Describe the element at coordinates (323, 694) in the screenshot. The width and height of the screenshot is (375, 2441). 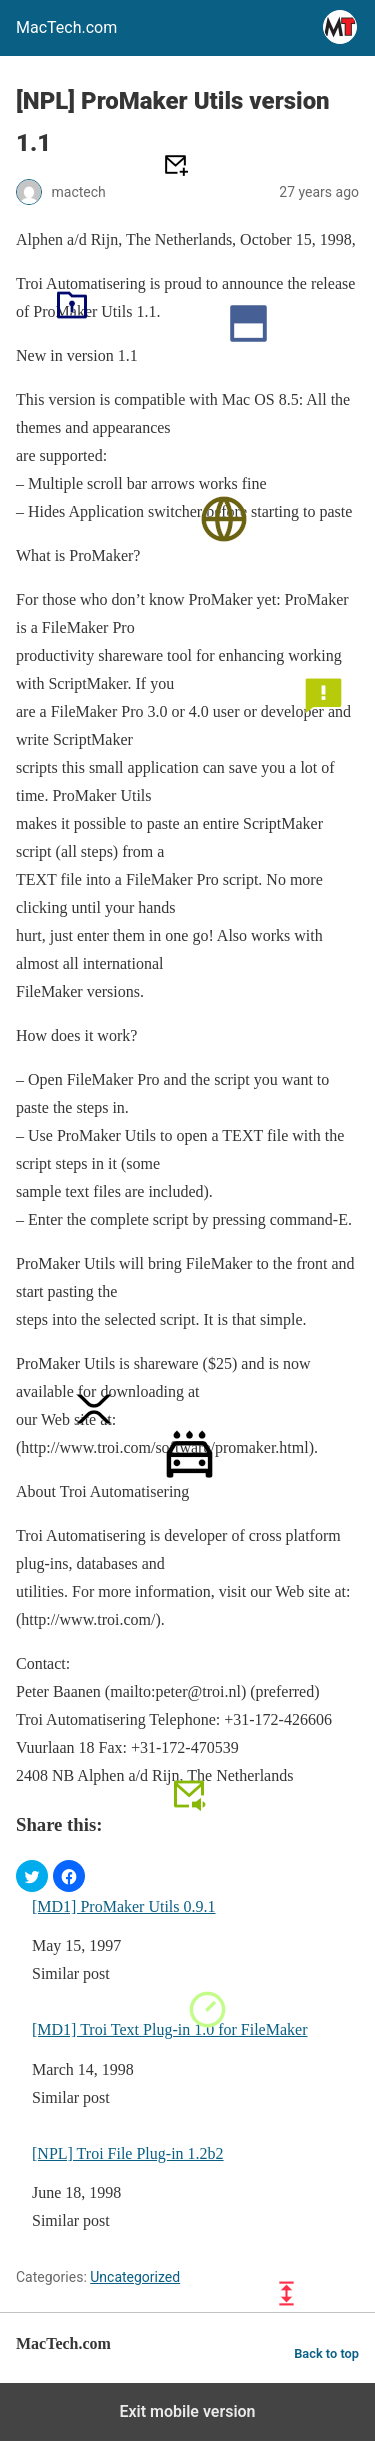
I see `submit feedback or report an issue` at that location.